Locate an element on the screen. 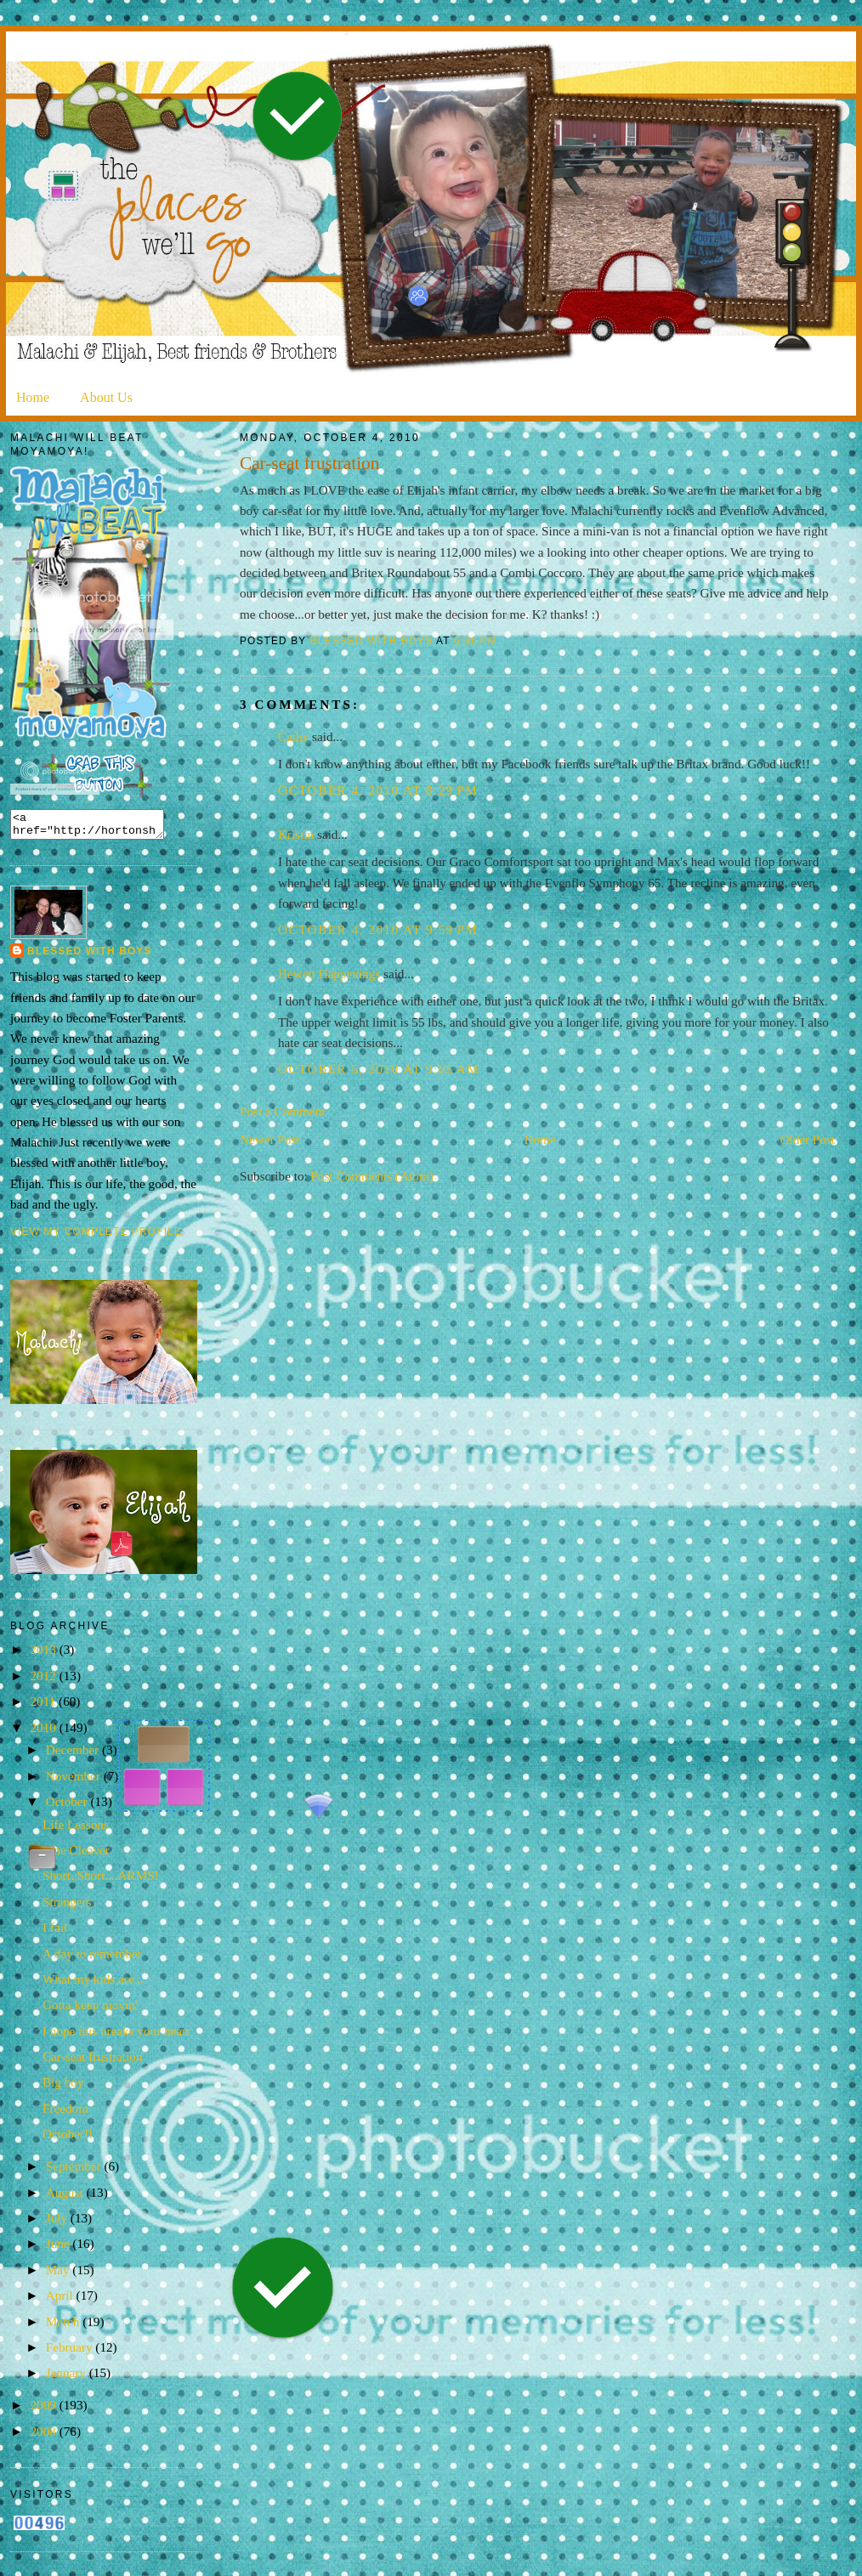 Image resolution: width=862 pixels, height=2576 pixels. select all items in the current view is located at coordinates (163, 1765).